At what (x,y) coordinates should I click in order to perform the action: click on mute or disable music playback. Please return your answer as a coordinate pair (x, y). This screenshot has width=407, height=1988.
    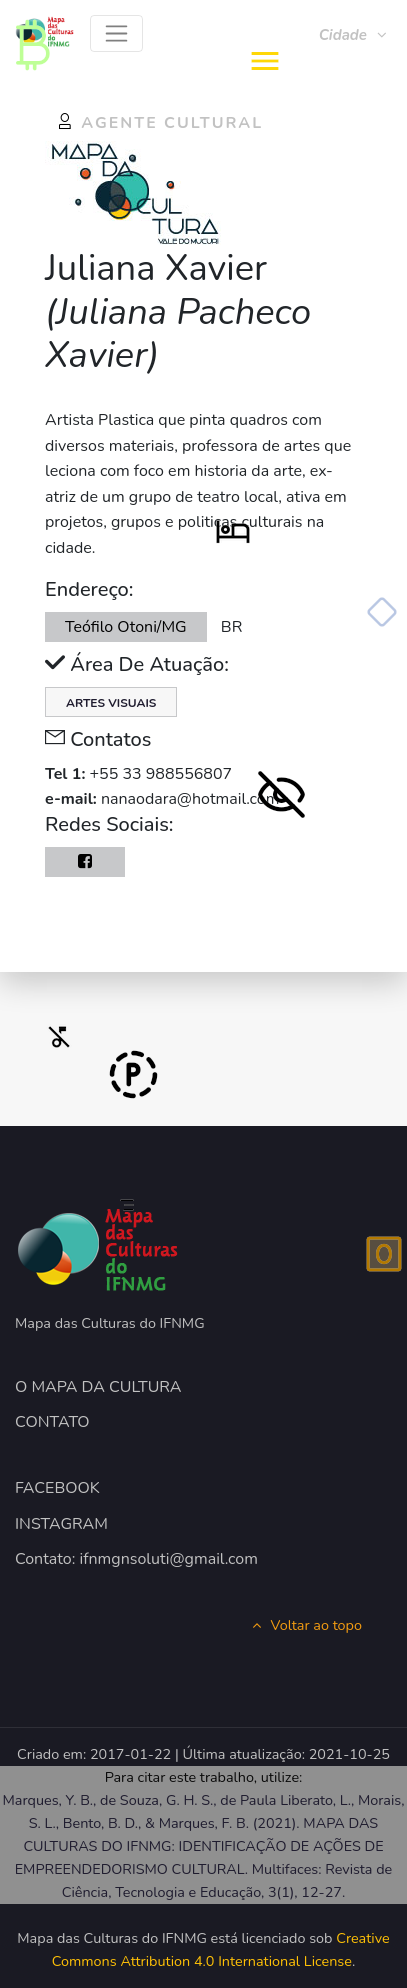
    Looking at the image, I should click on (59, 1037).